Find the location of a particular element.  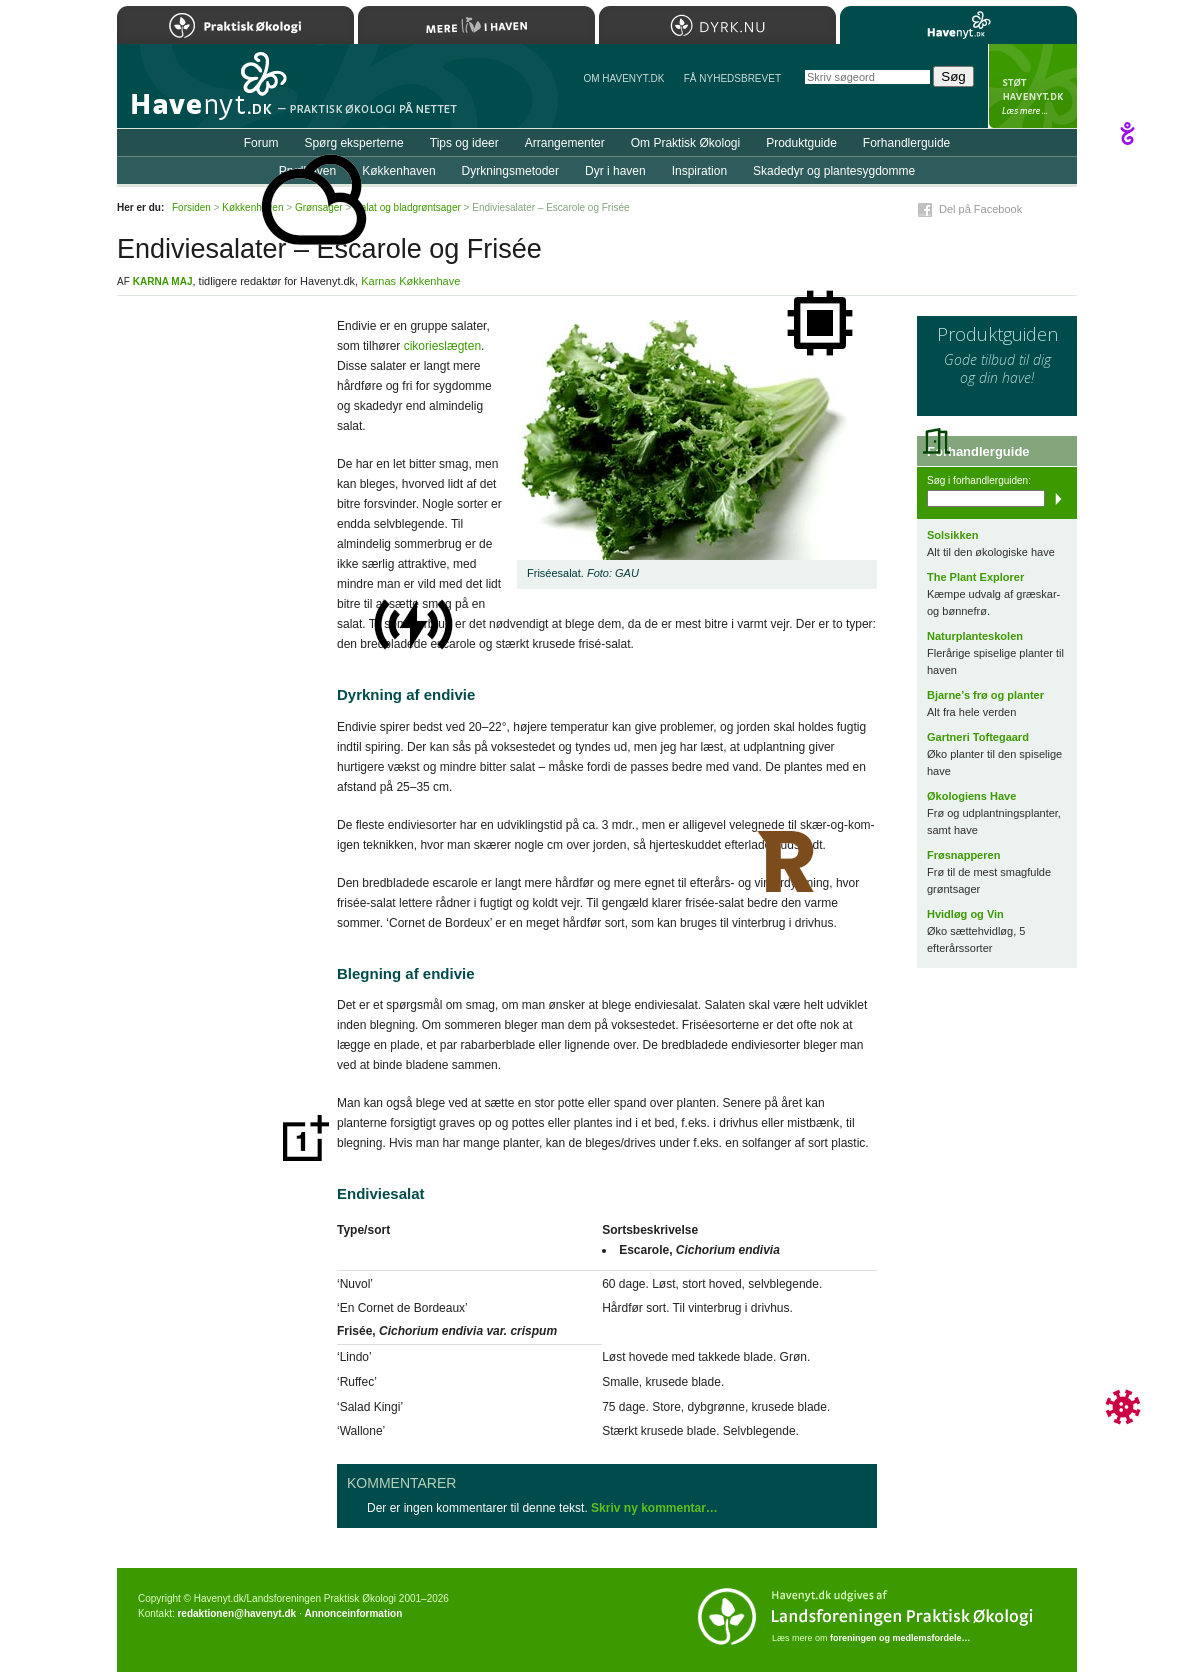

indicates partly cloudy weather conditions is located at coordinates (314, 202).